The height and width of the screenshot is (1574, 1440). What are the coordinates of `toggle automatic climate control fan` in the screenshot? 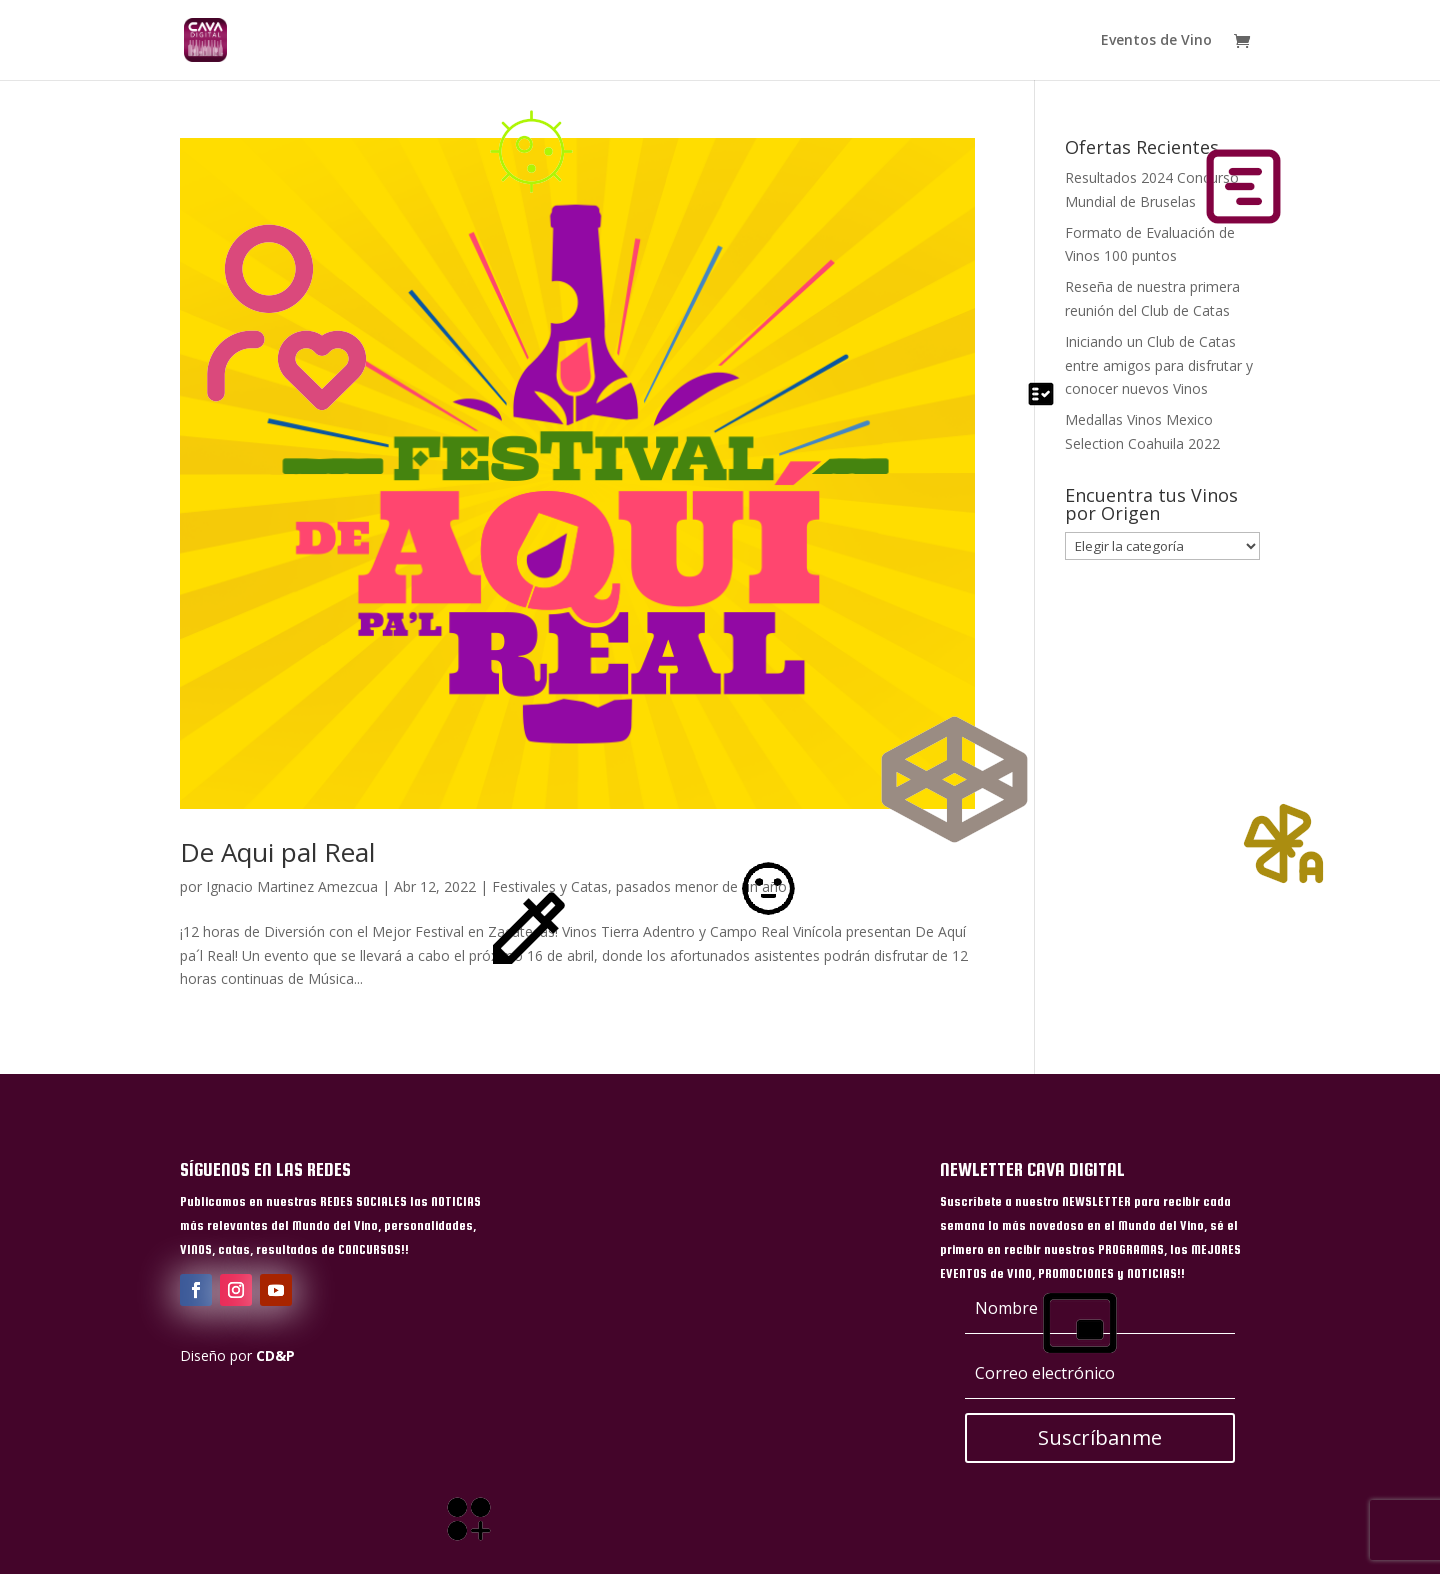 It's located at (1283, 843).